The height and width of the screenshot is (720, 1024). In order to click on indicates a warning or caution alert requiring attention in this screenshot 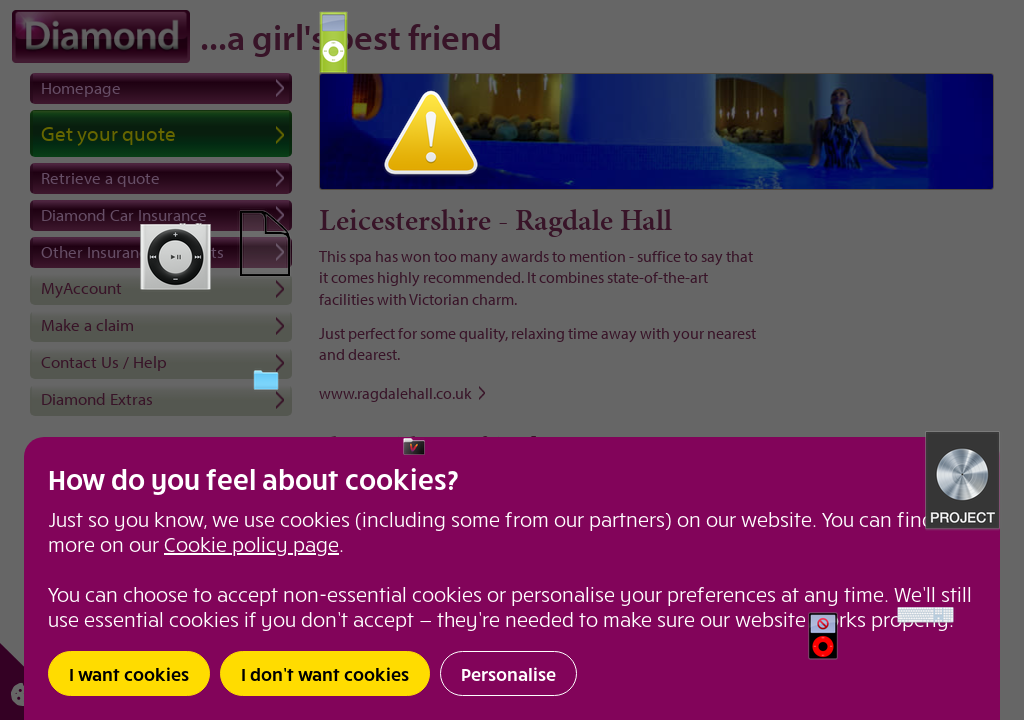, I will do `click(431, 133)`.